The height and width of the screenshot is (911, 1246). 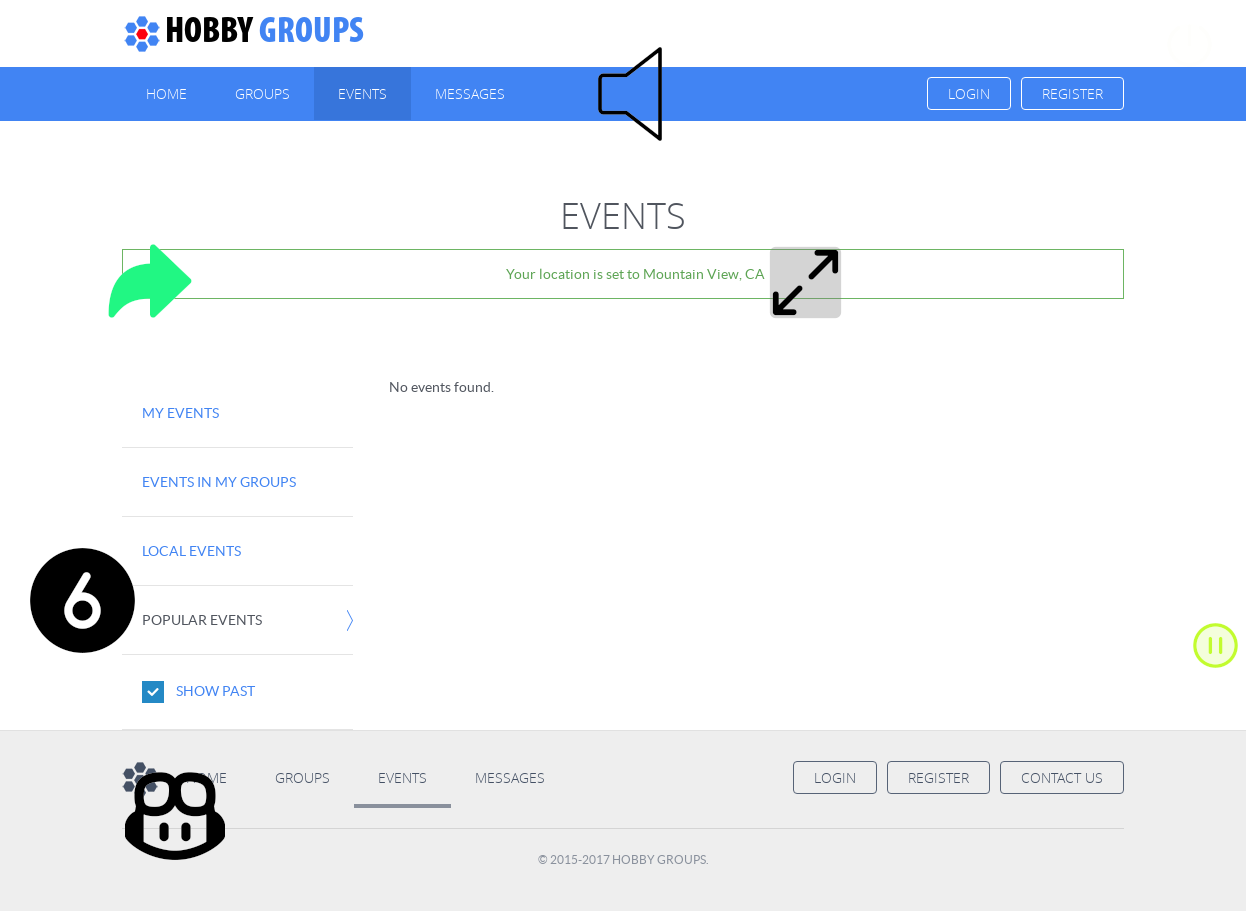 I want to click on speaker with no audio output, so click(x=645, y=94).